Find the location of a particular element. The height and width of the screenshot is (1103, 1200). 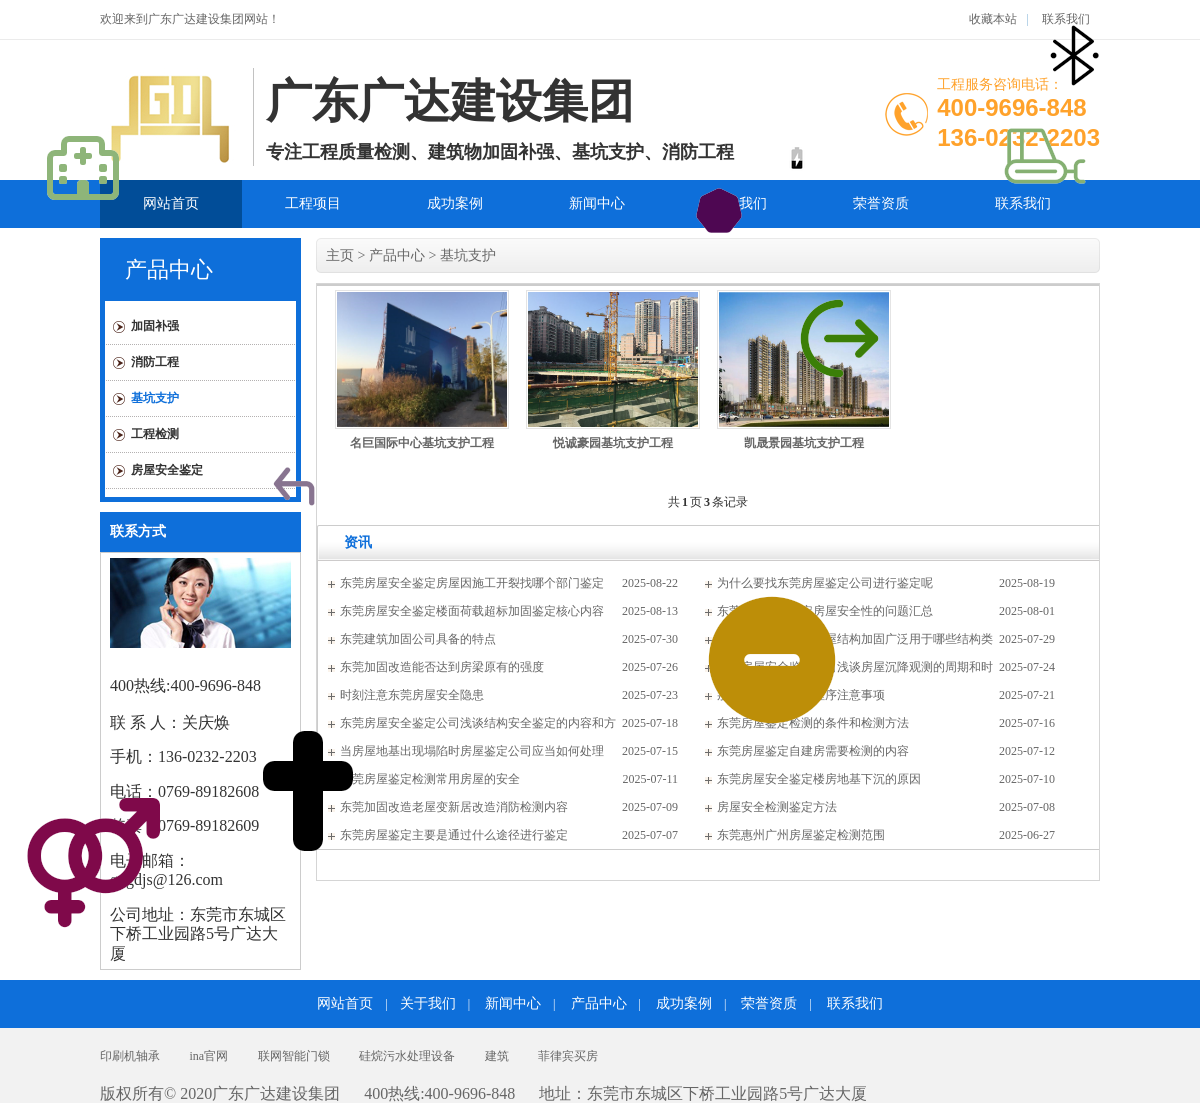

indicates a religious or faith-based feature is located at coordinates (308, 791).